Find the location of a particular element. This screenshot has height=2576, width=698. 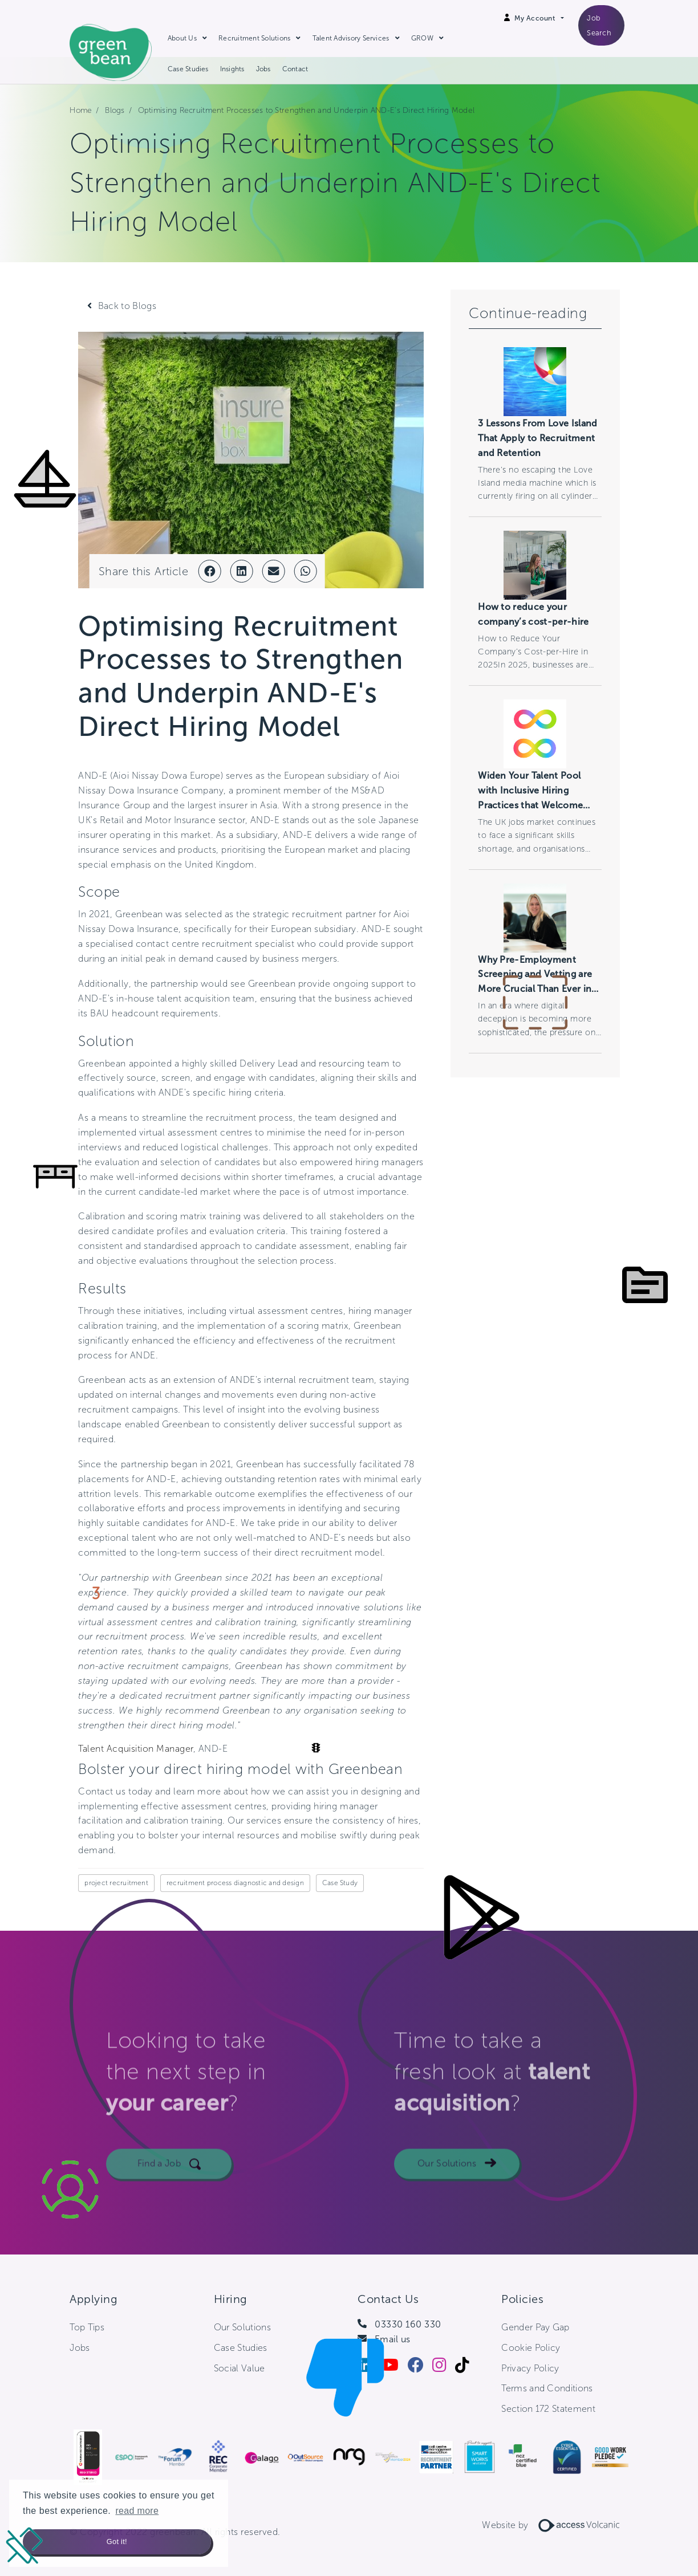

indicates step three in a multi-step process is located at coordinates (96, 1593).